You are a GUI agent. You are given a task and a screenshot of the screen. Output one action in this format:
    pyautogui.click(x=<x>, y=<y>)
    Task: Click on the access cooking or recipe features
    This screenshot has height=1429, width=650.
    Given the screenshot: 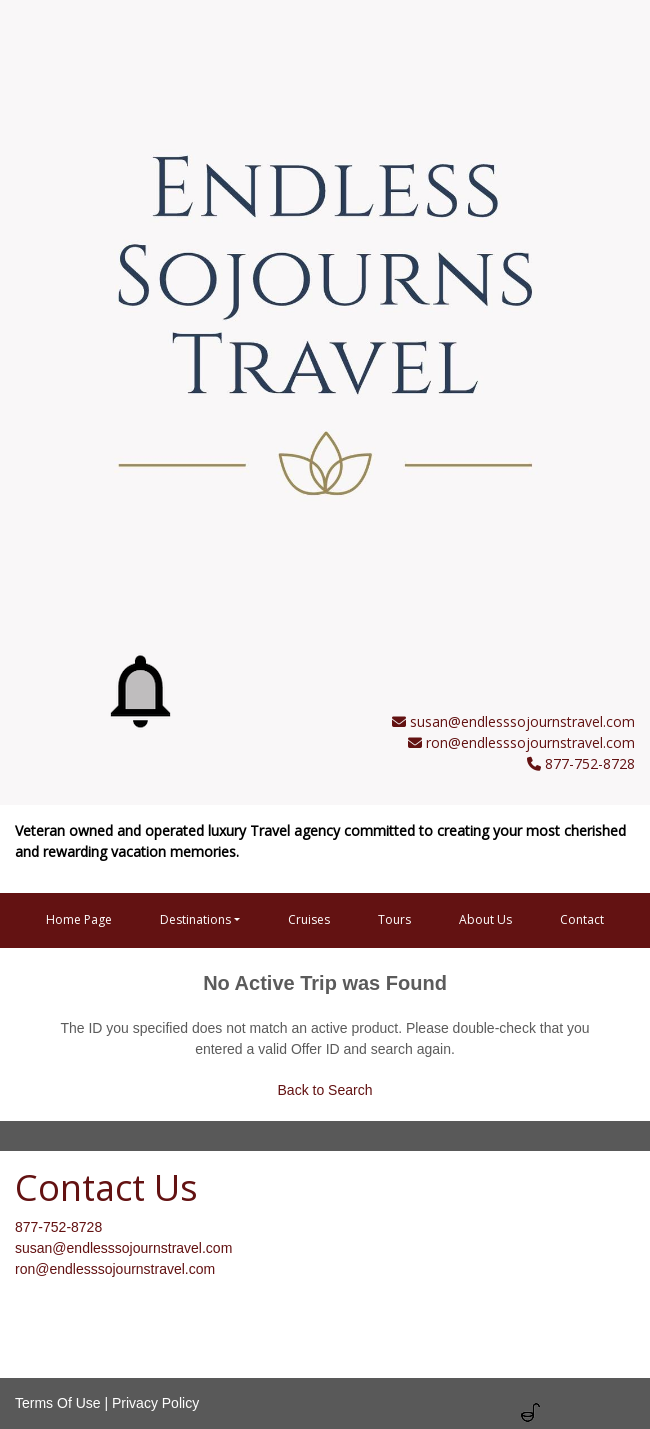 What is the action you would take?
    pyautogui.click(x=530, y=1412)
    